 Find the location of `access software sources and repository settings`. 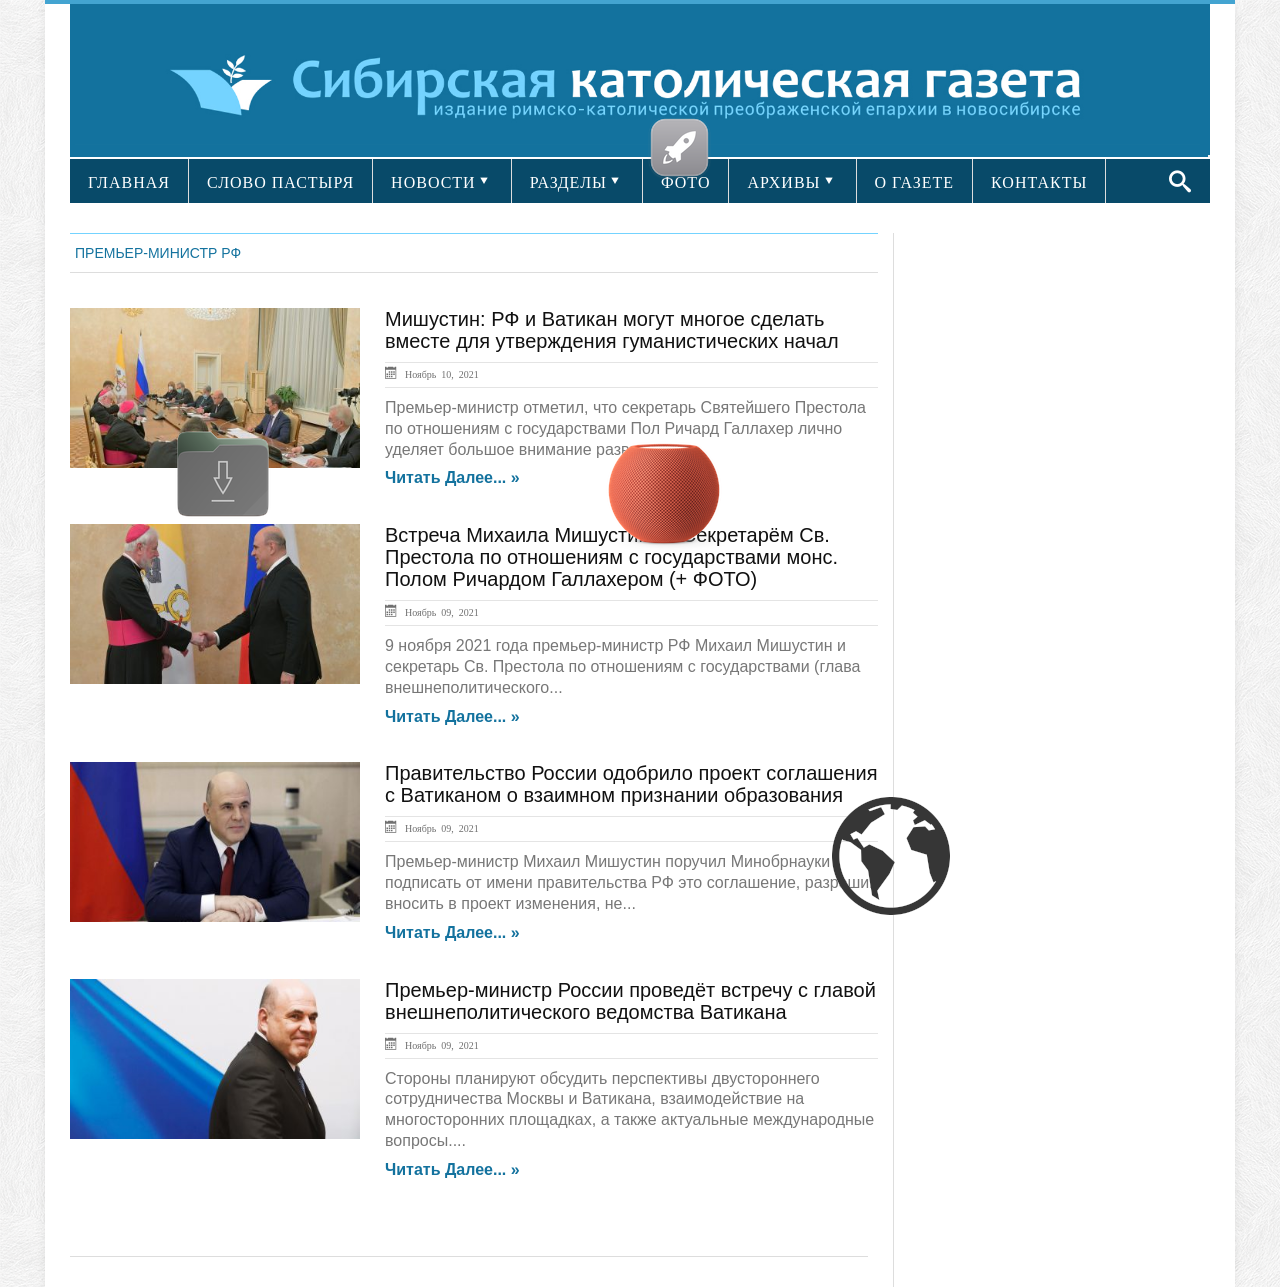

access software sources and repository settings is located at coordinates (891, 856).